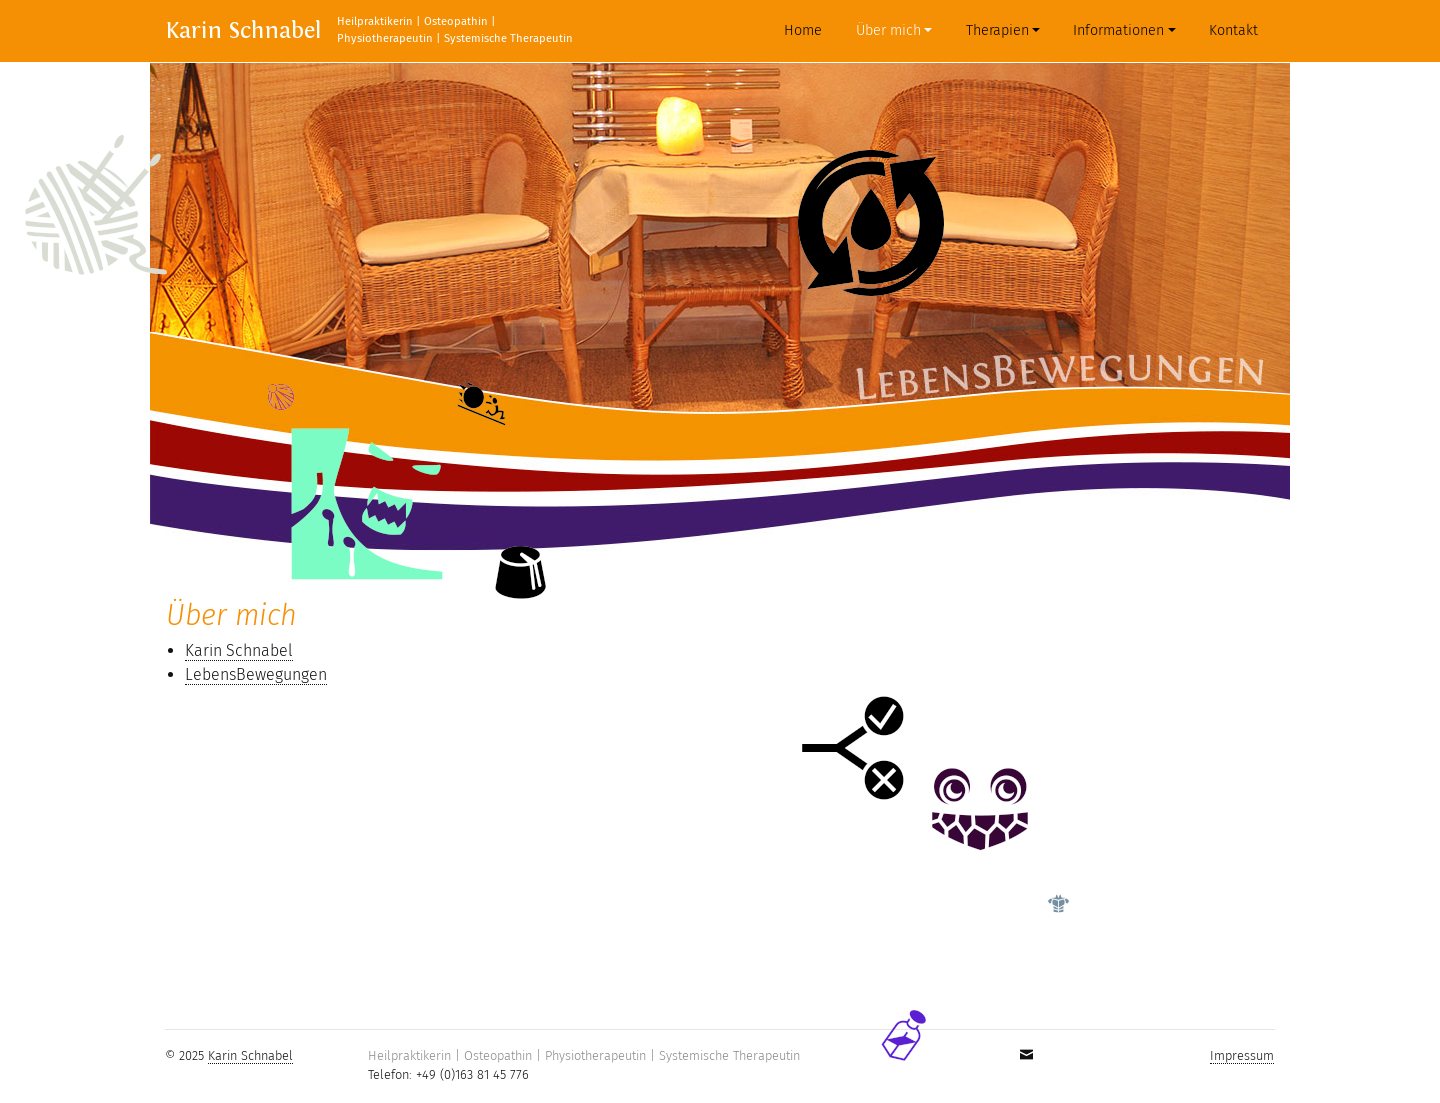  What do you see at coordinates (852, 748) in the screenshot?
I see `select between multiple options` at bounding box center [852, 748].